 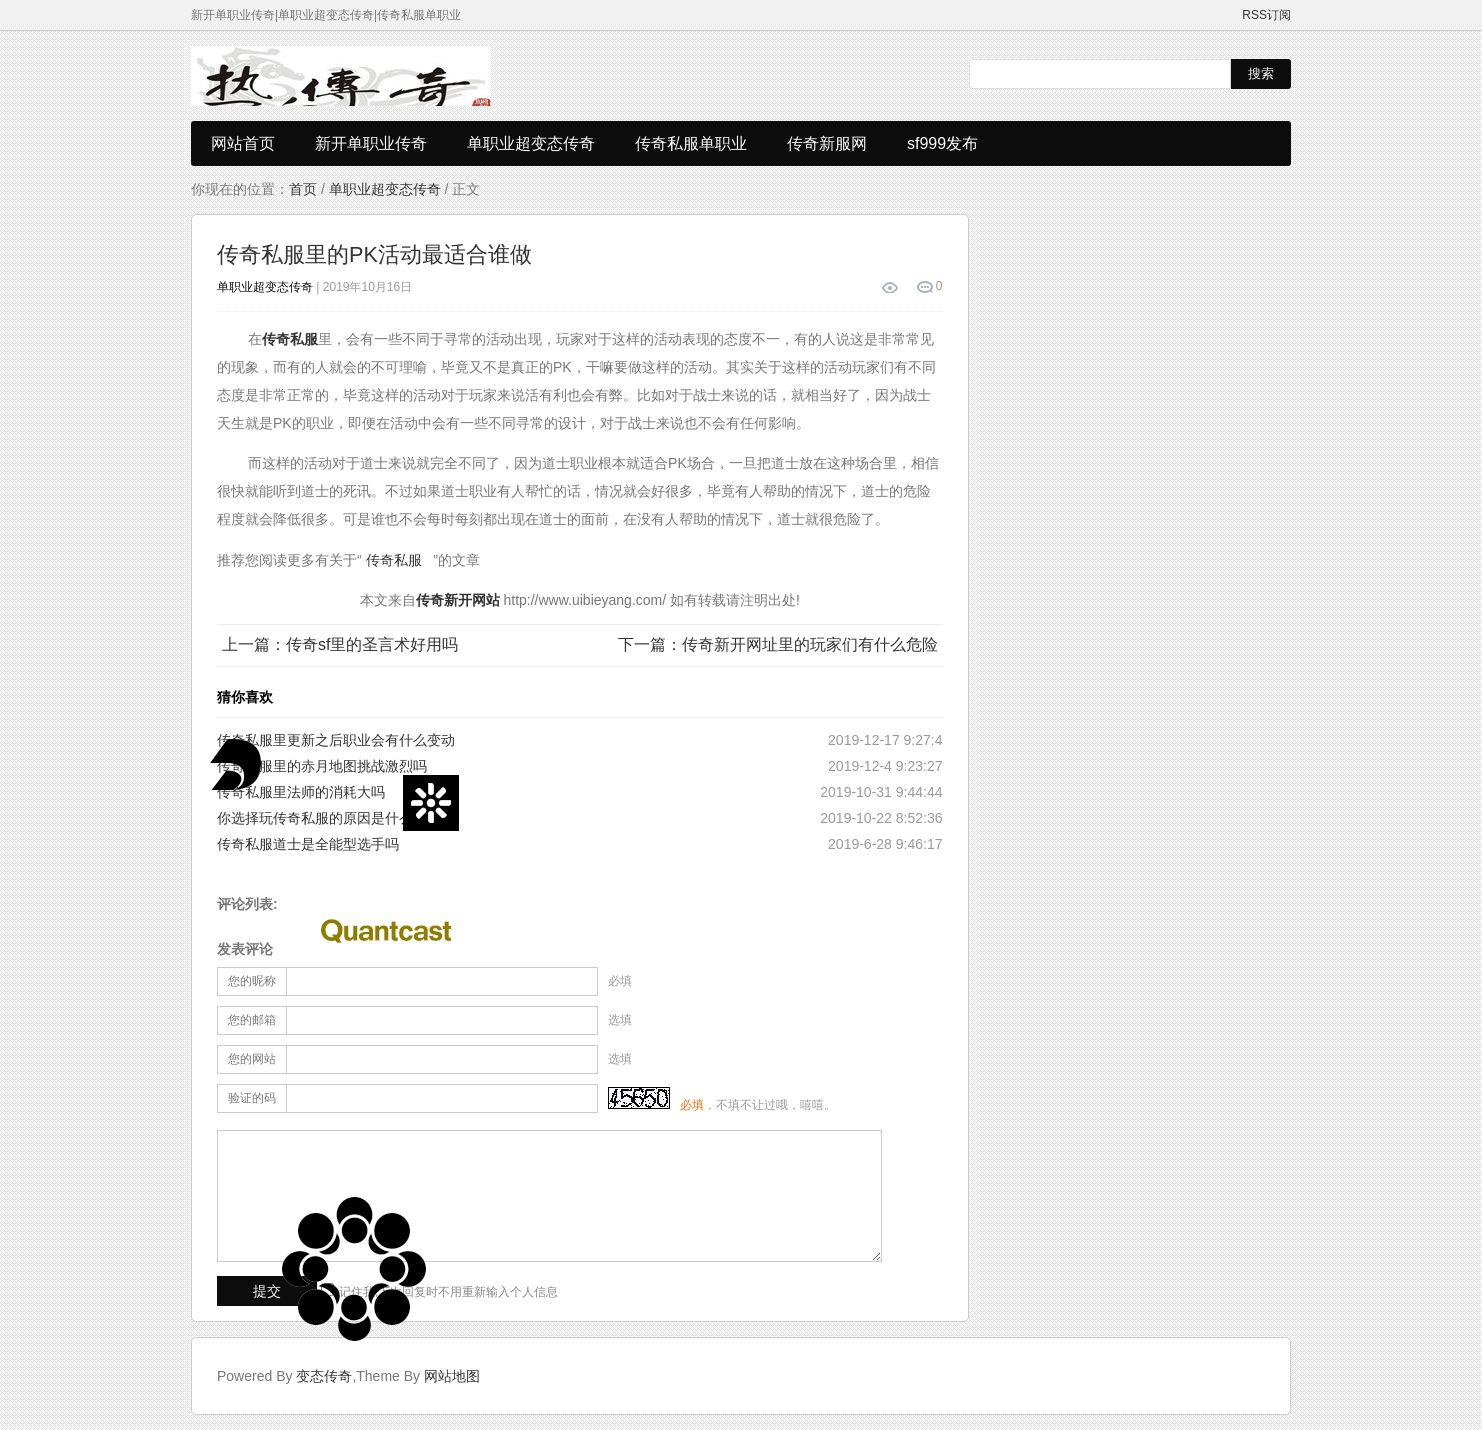 I want to click on open deepnote collaborative notebook, so click(x=235, y=764).